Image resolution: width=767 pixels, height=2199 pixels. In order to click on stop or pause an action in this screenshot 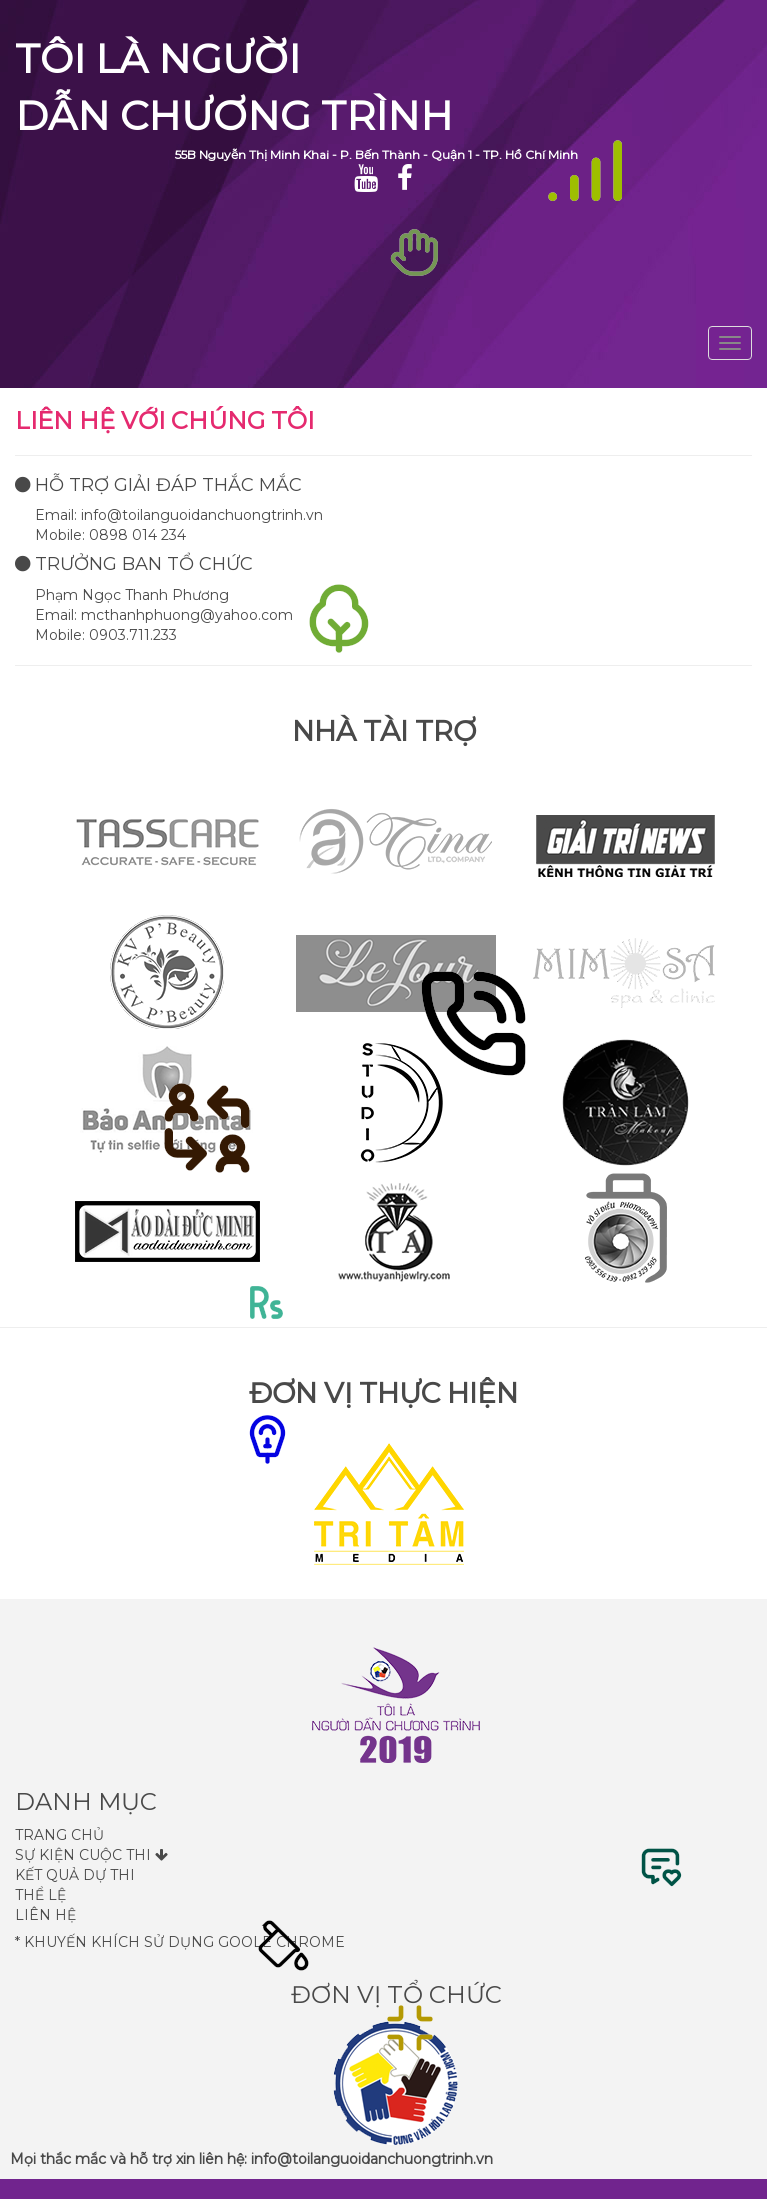, I will do `click(414, 252)`.